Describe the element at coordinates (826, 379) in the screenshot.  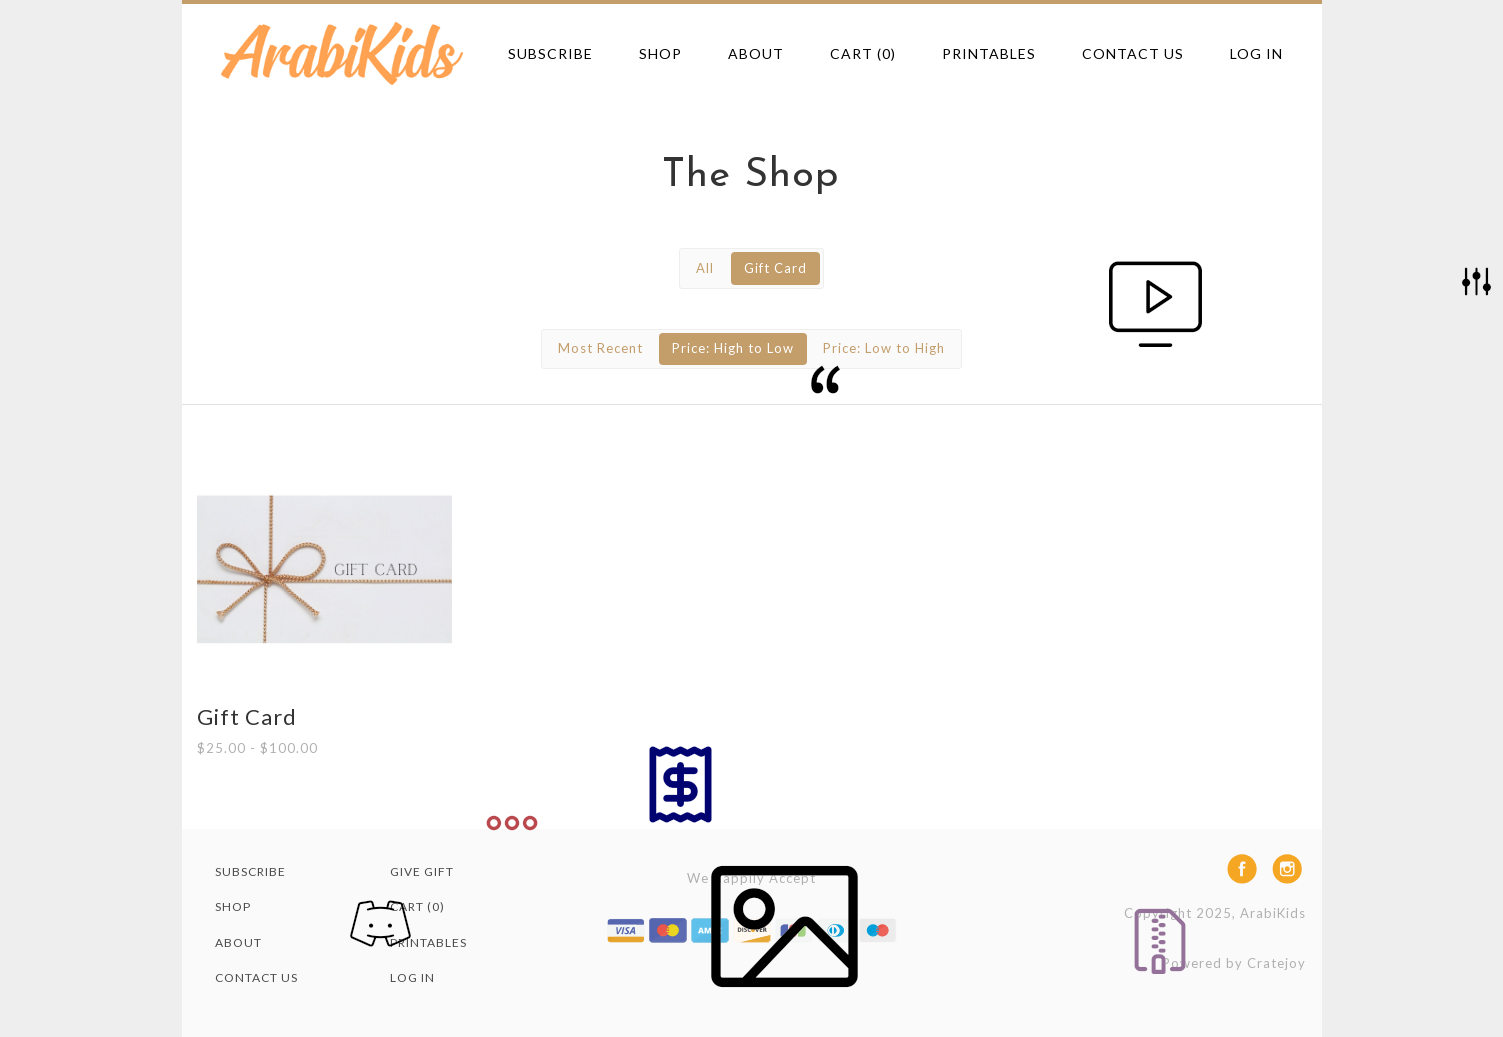
I see `insert a block quote` at that location.